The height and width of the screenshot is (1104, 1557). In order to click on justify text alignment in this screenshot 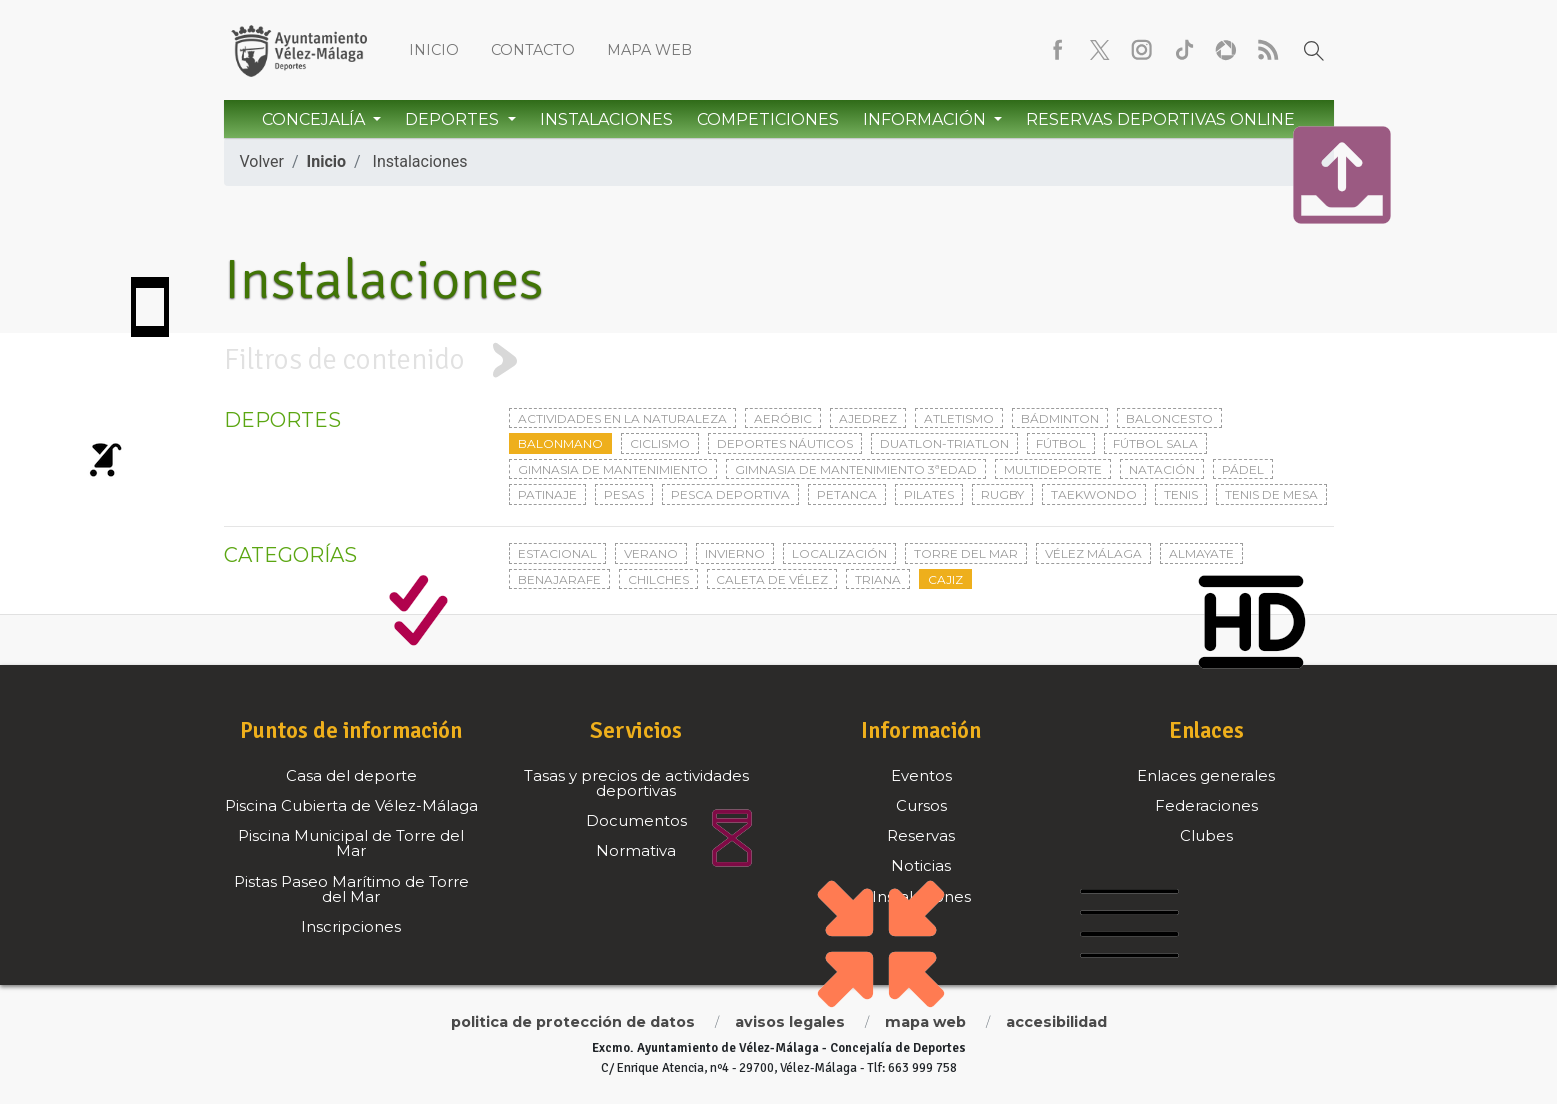, I will do `click(1129, 925)`.